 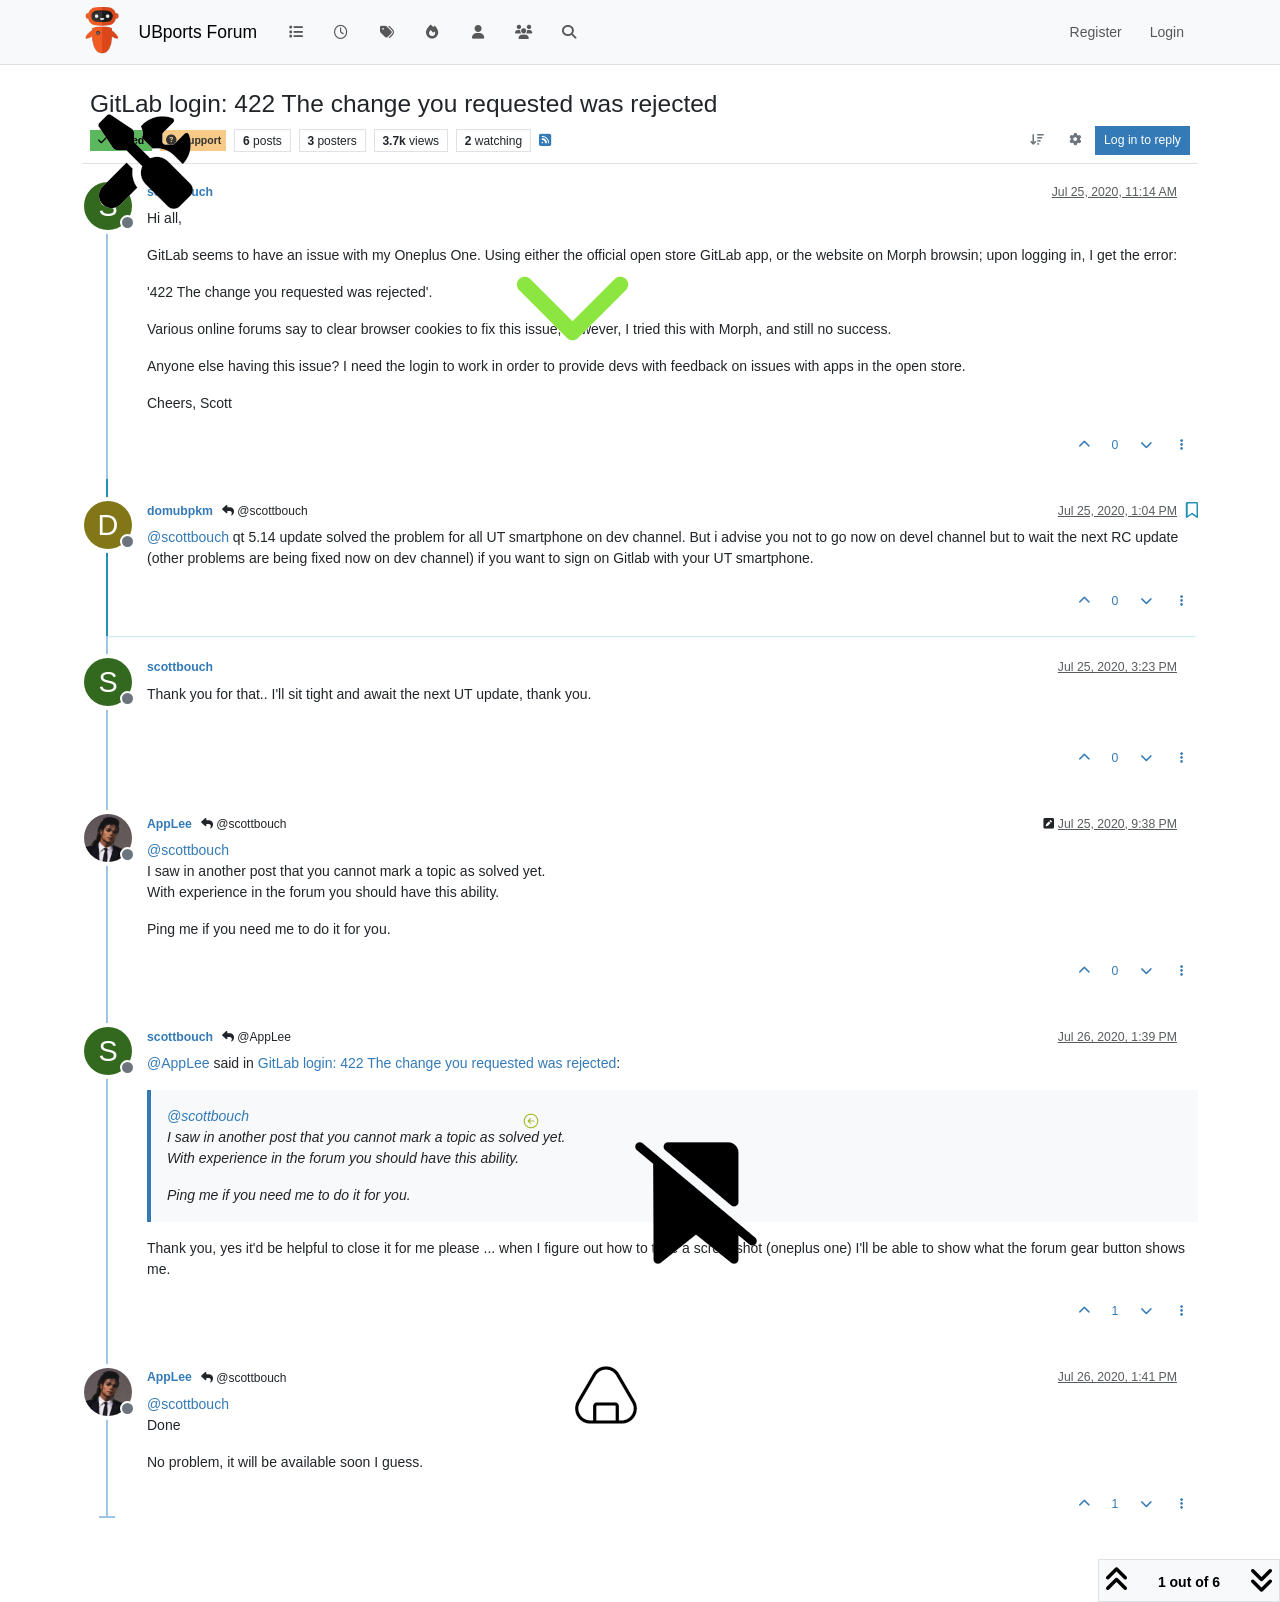 What do you see at coordinates (606, 1395) in the screenshot?
I see `browse japanese food options` at bounding box center [606, 1395].